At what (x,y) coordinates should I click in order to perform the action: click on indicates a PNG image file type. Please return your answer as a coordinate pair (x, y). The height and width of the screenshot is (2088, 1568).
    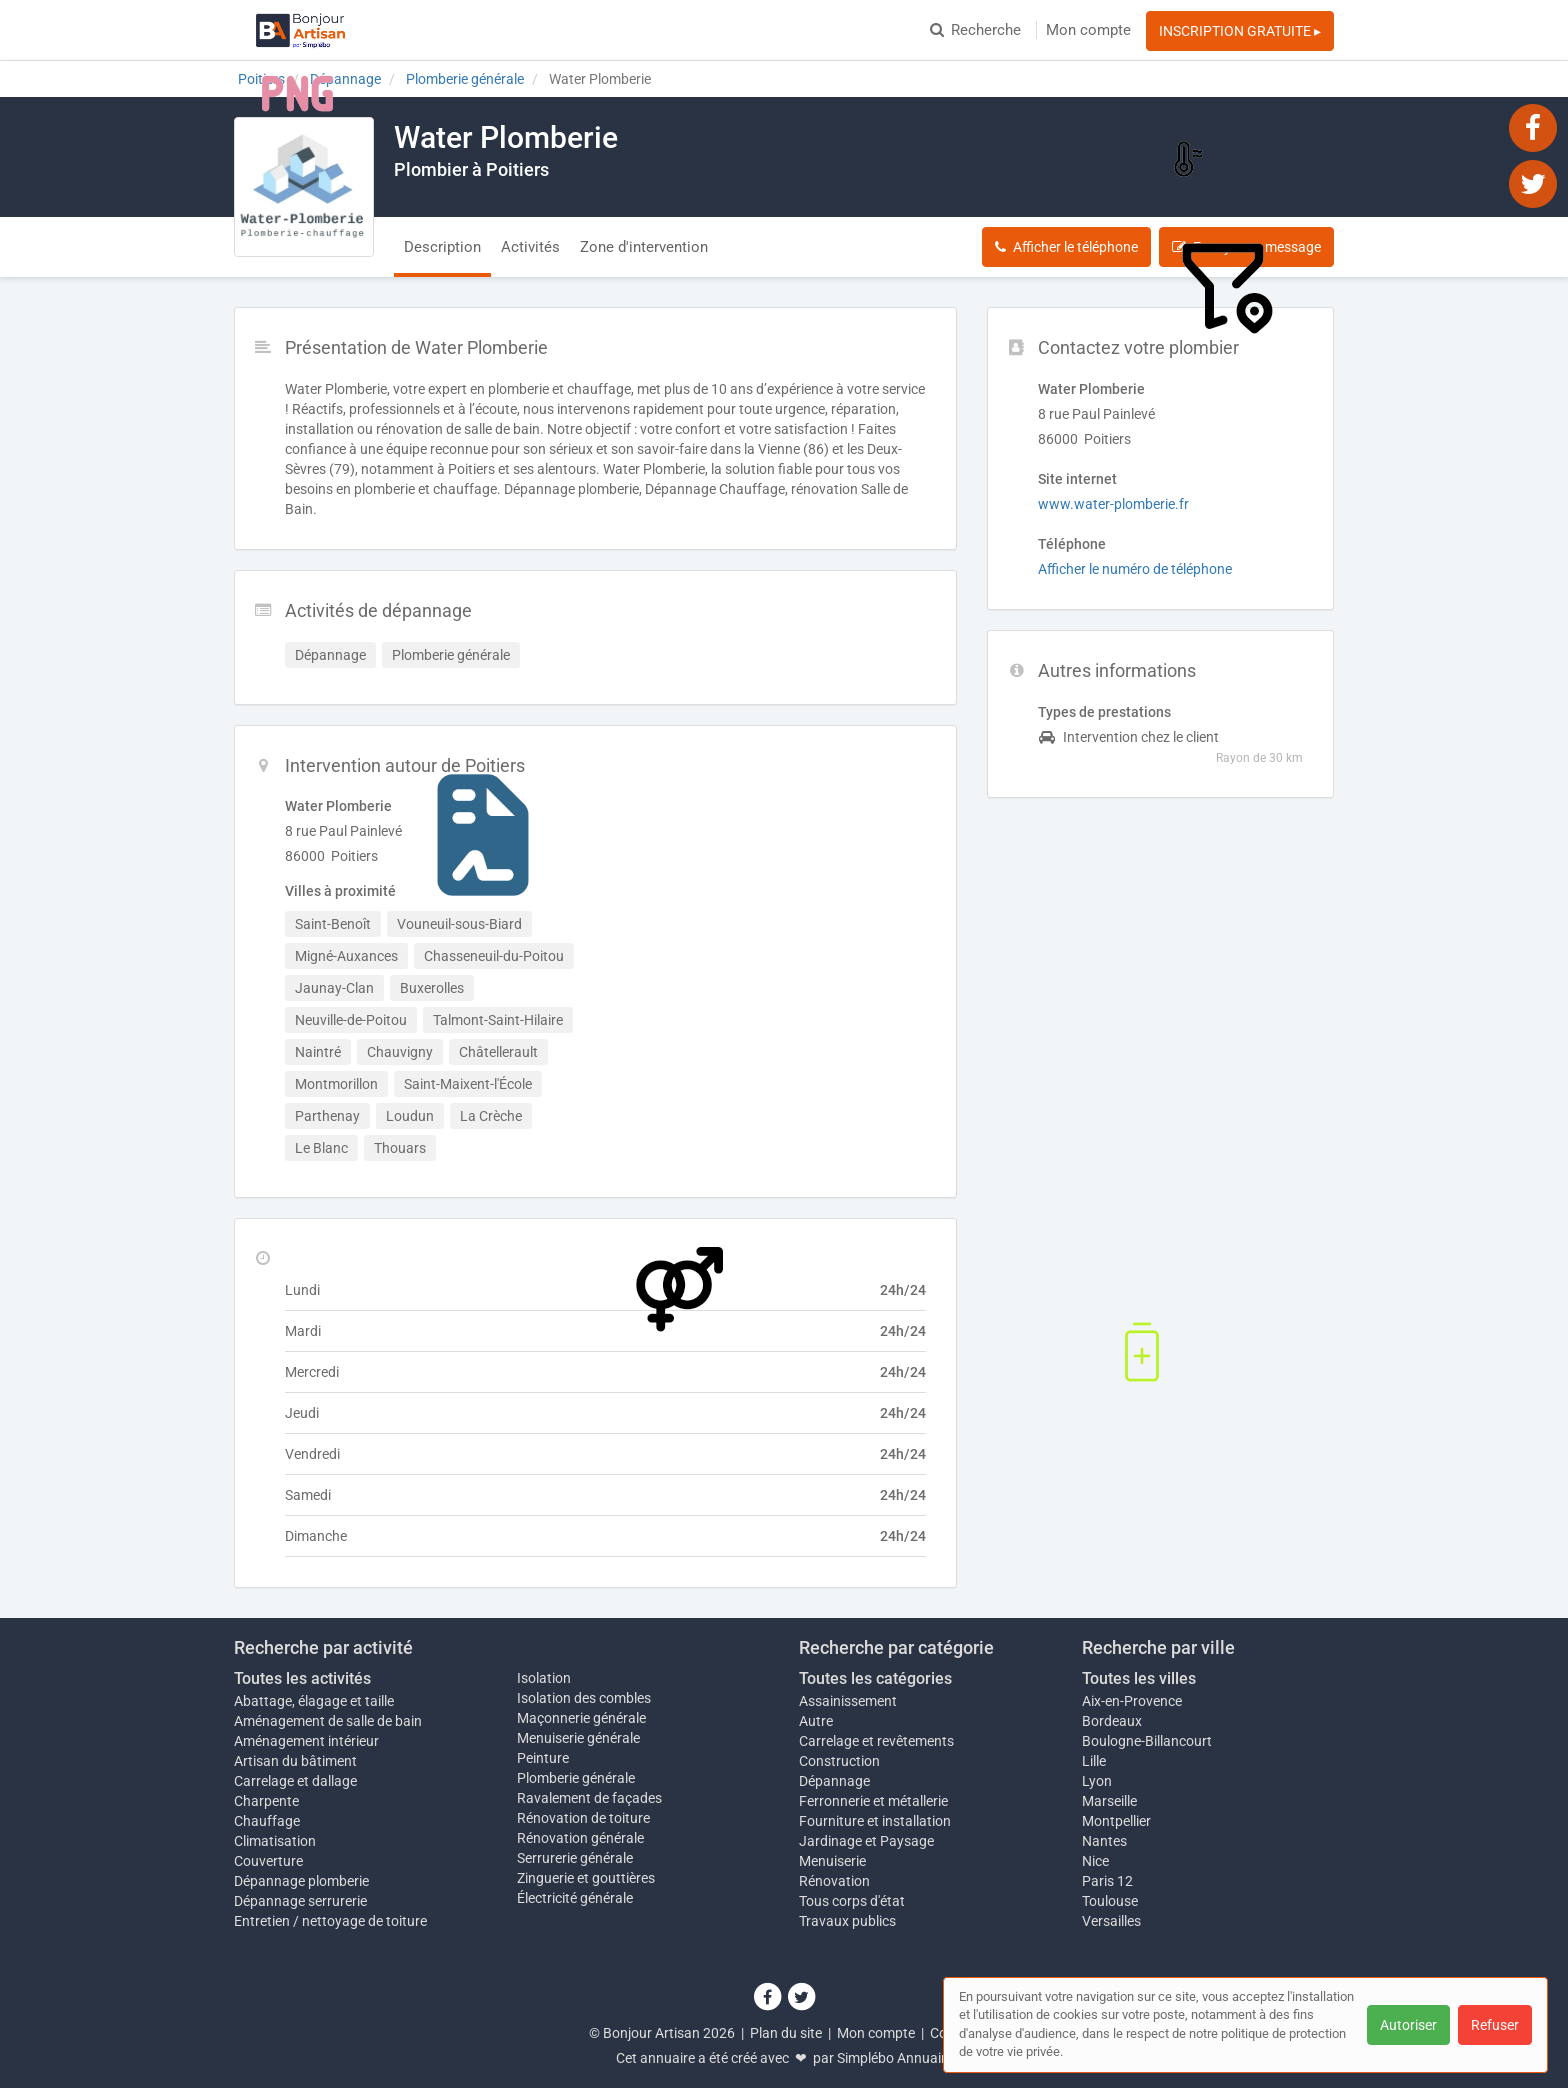
    Looking at the image, I should click on (297, 93).